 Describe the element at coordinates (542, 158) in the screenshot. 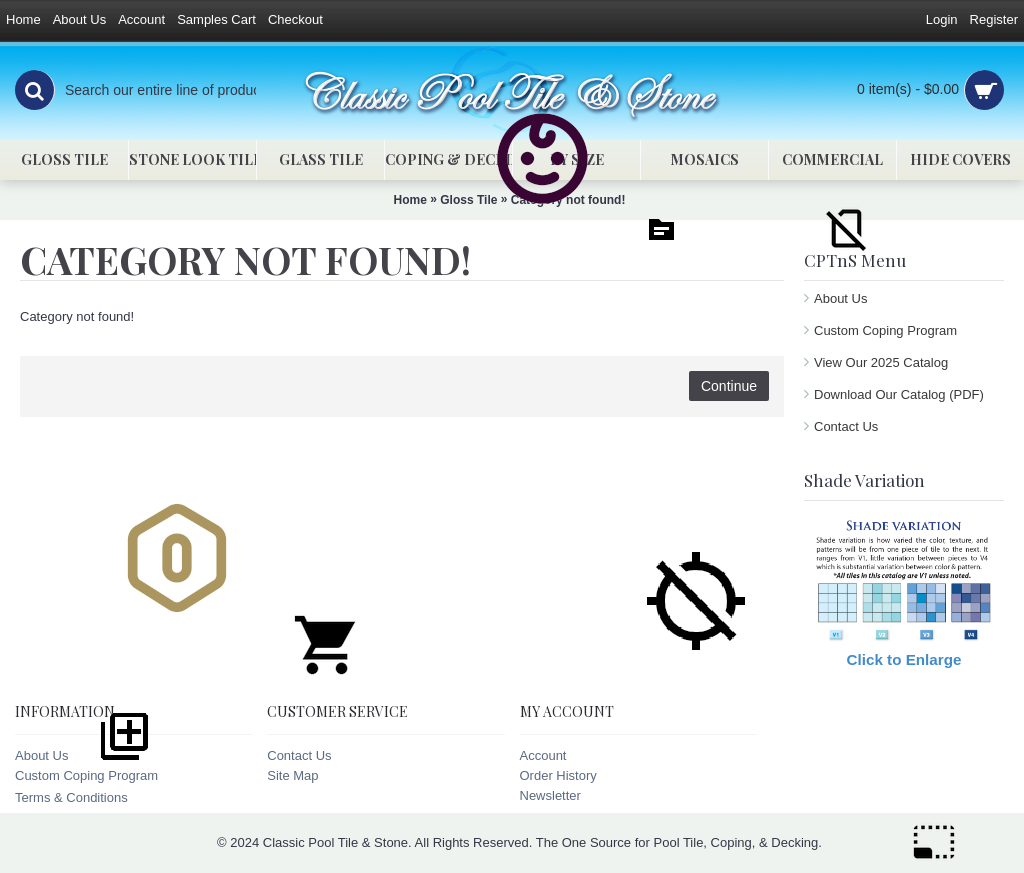

I see `access baby or infant-related features` at that location.